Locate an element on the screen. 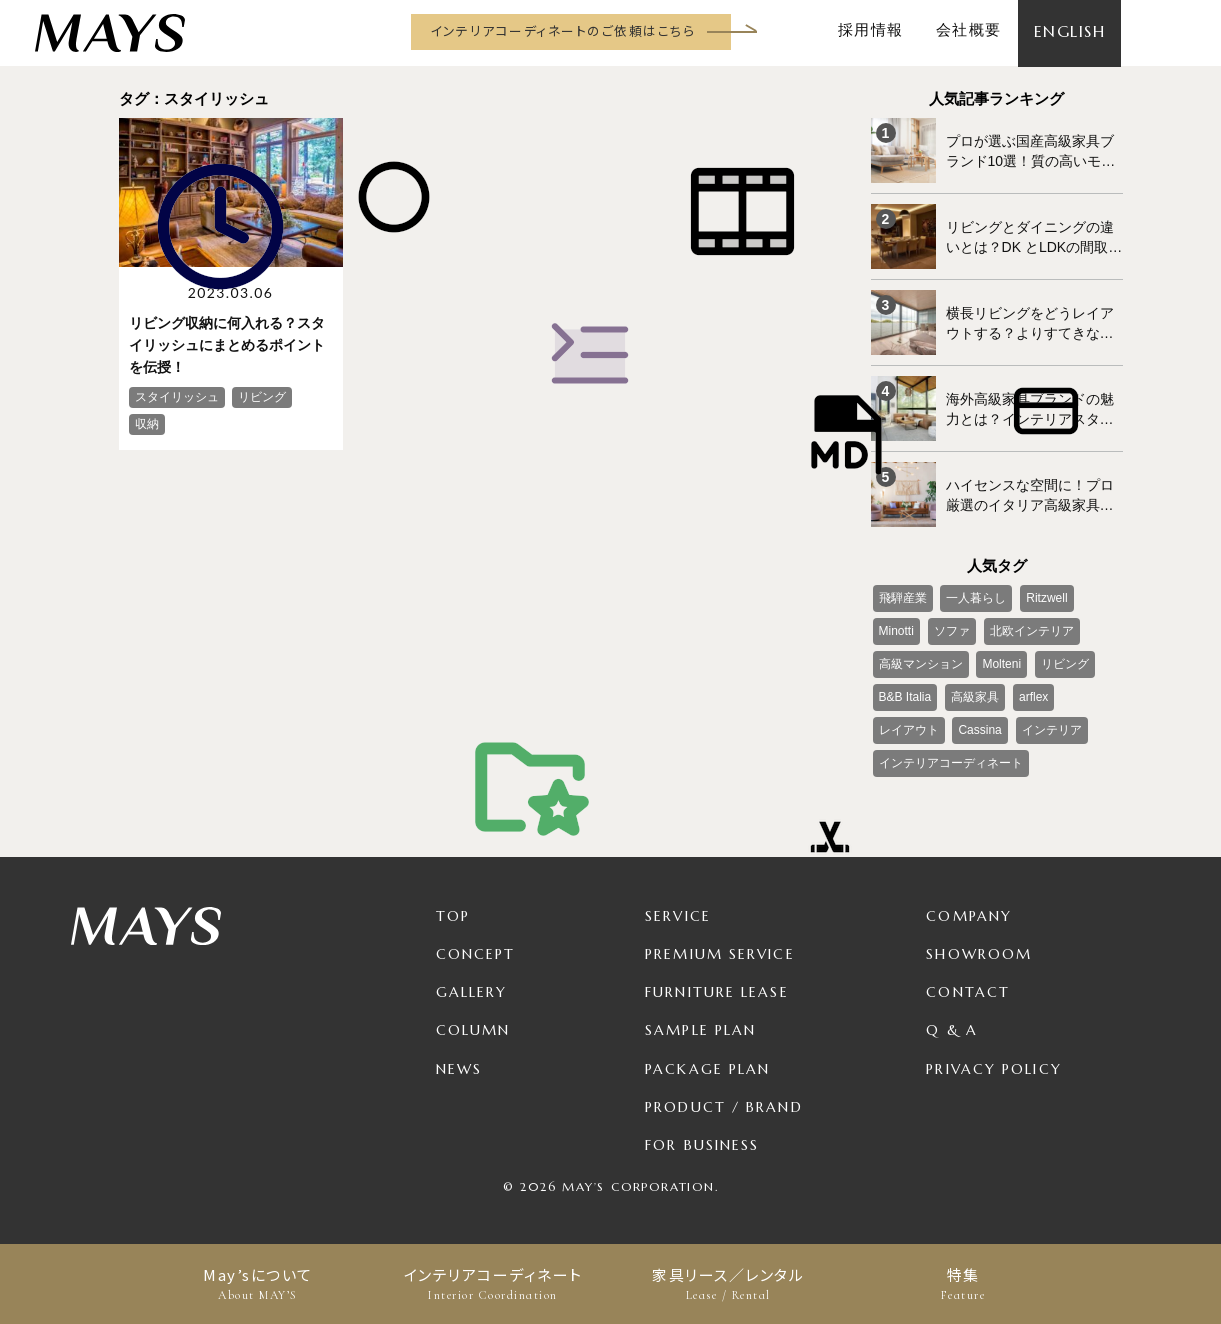  unselected radio button or checkbox option is located at coordinates (394, 197).